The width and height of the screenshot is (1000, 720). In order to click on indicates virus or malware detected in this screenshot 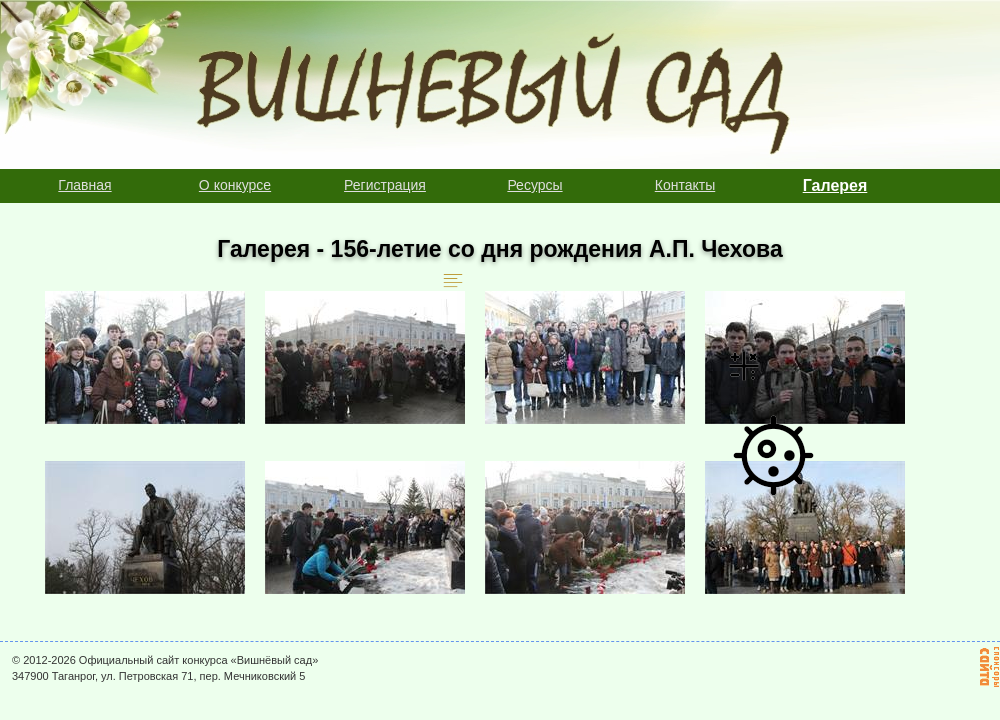, I will do `click(773, 455)`.